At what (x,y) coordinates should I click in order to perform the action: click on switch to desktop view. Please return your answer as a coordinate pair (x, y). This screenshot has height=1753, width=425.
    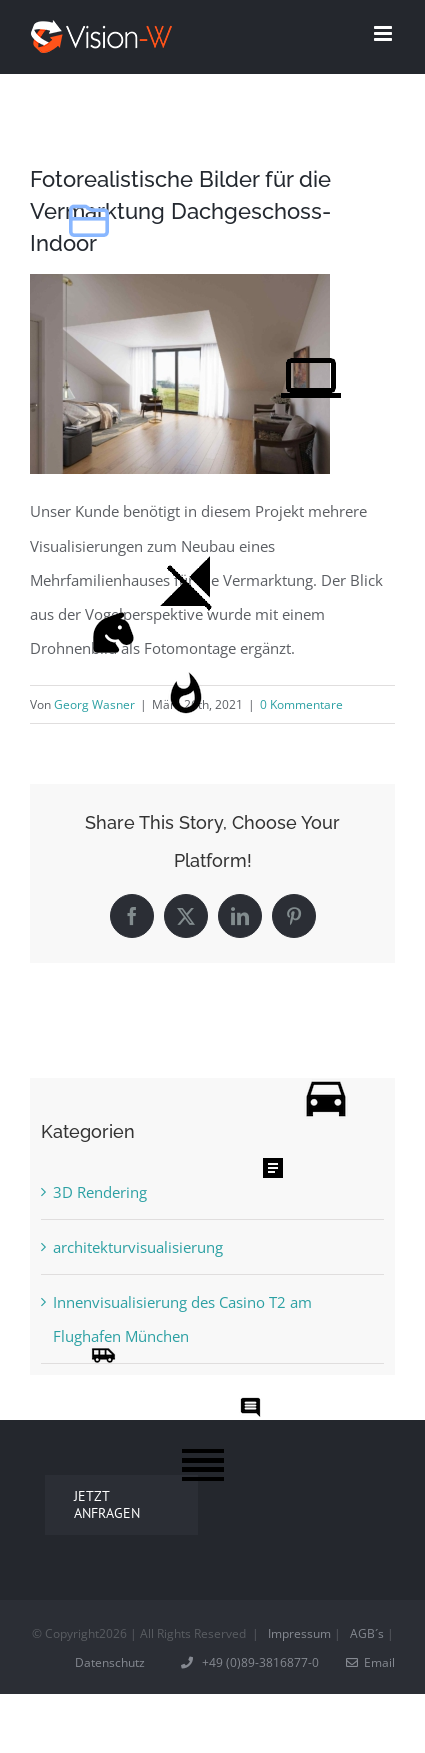
    Looking at the image, I should click on (311, 378).